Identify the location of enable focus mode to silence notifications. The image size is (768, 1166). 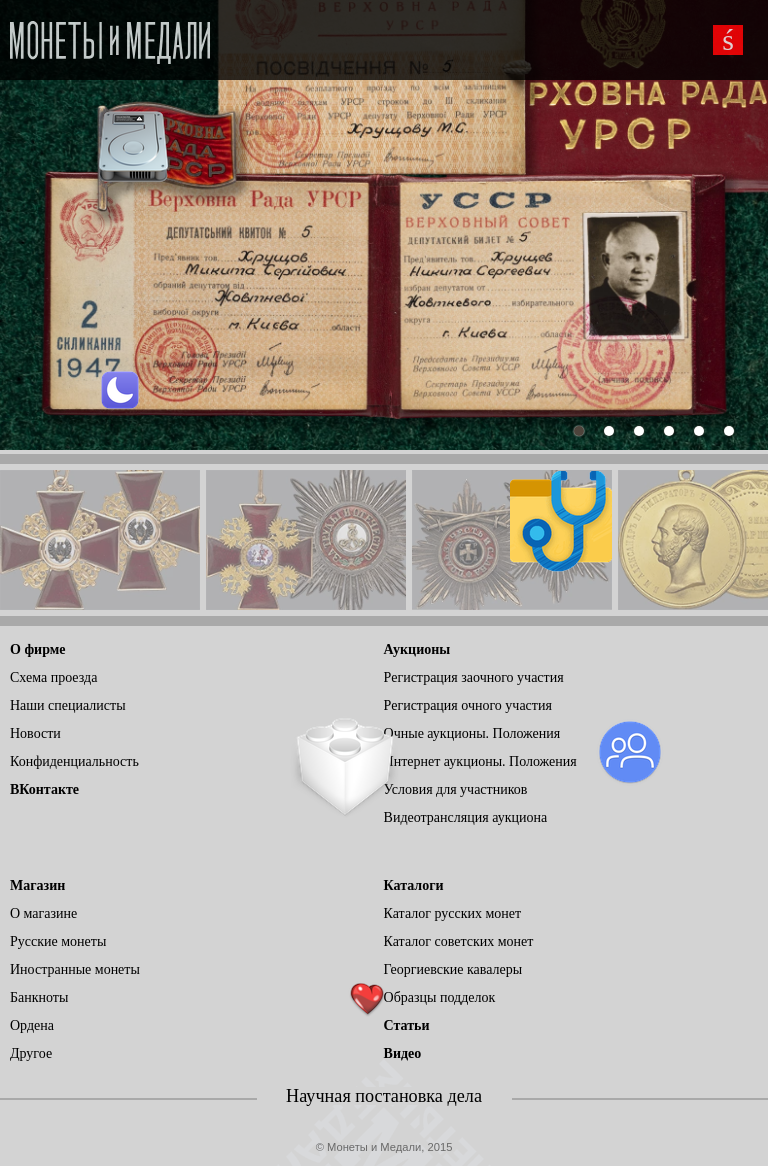
(120, 390).